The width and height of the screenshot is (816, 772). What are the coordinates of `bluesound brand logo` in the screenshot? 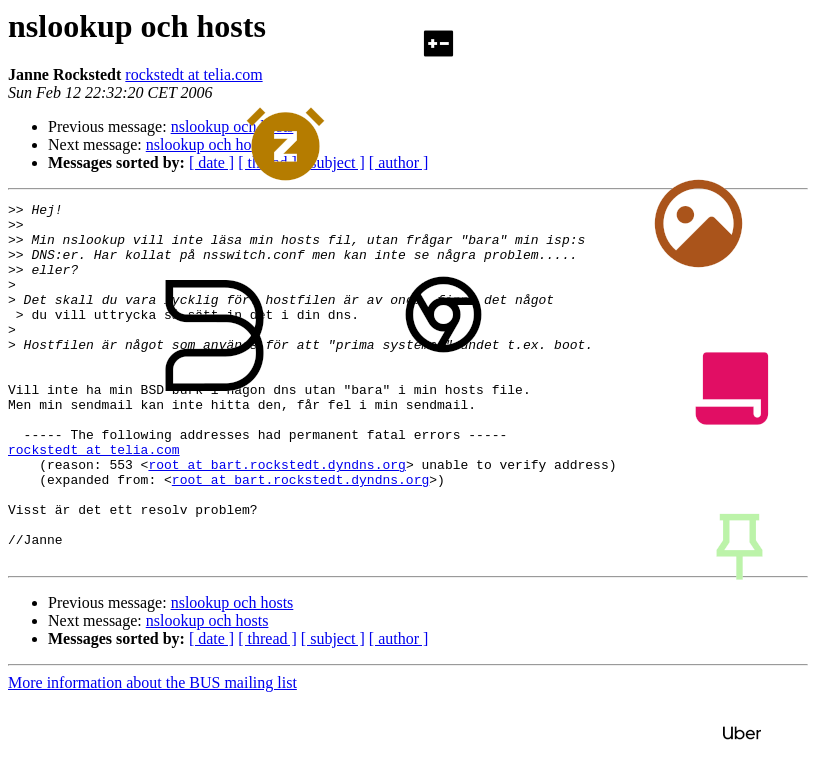 It's located at (214, 335).